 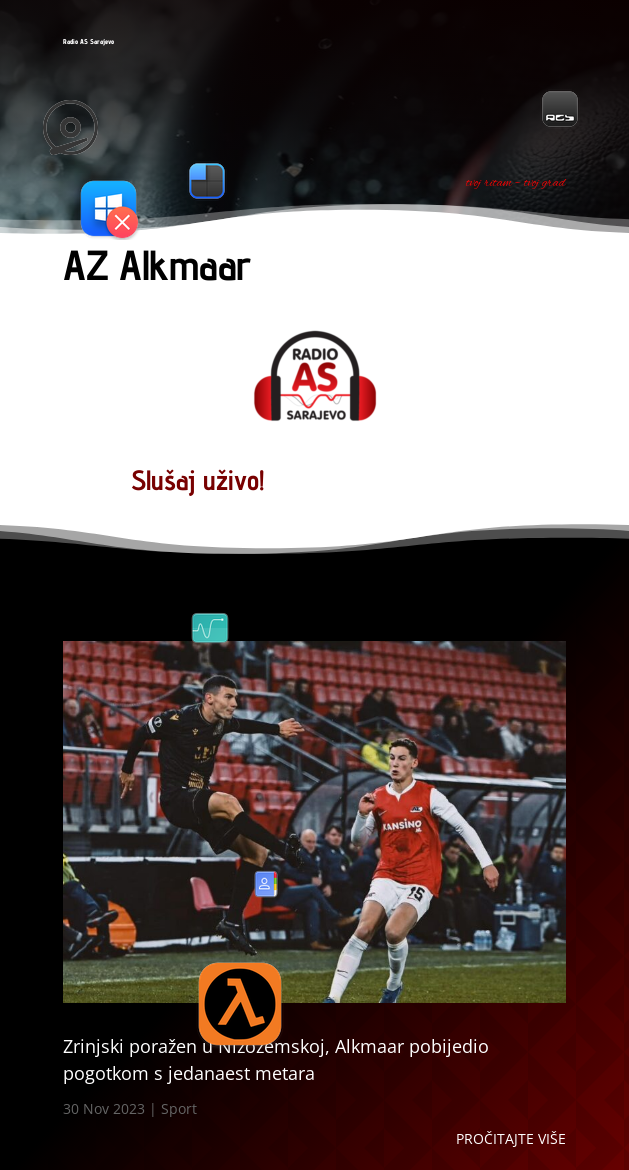 What do you see at coordinates (560, 109) in the screenshot?
I see `open gsequencer audio sequencer application` at bounding box center [560, 109].